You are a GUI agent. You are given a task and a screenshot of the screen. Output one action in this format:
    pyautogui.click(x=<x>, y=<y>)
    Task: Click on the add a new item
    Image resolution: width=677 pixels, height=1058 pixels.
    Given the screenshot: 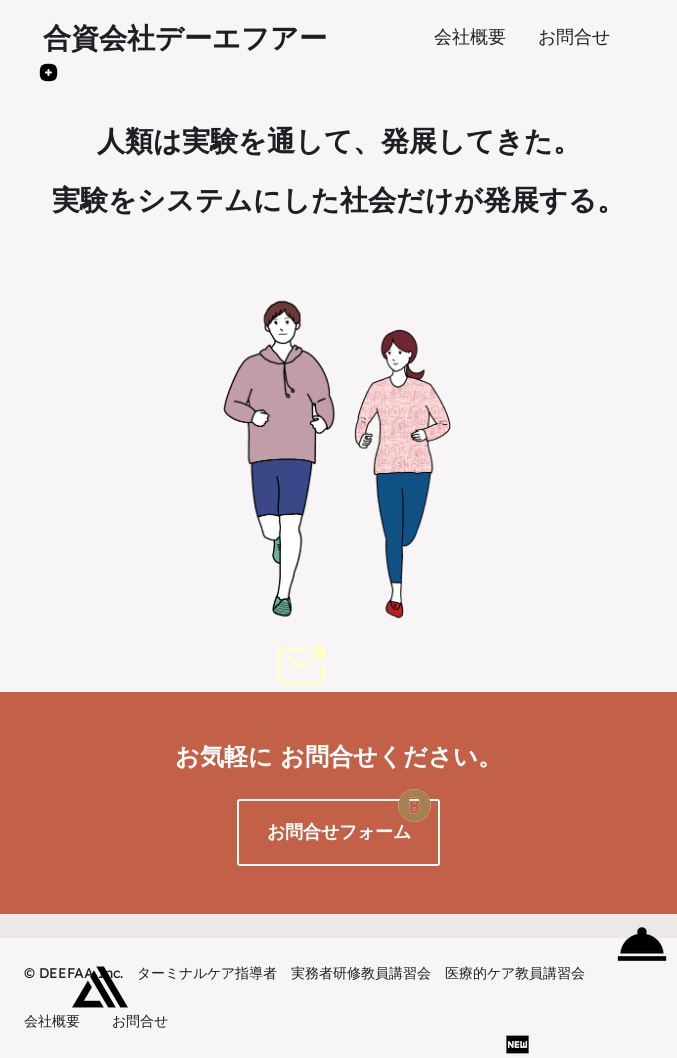 What is the action you would take?
    pyautogui.click(x=48, y=72)
    